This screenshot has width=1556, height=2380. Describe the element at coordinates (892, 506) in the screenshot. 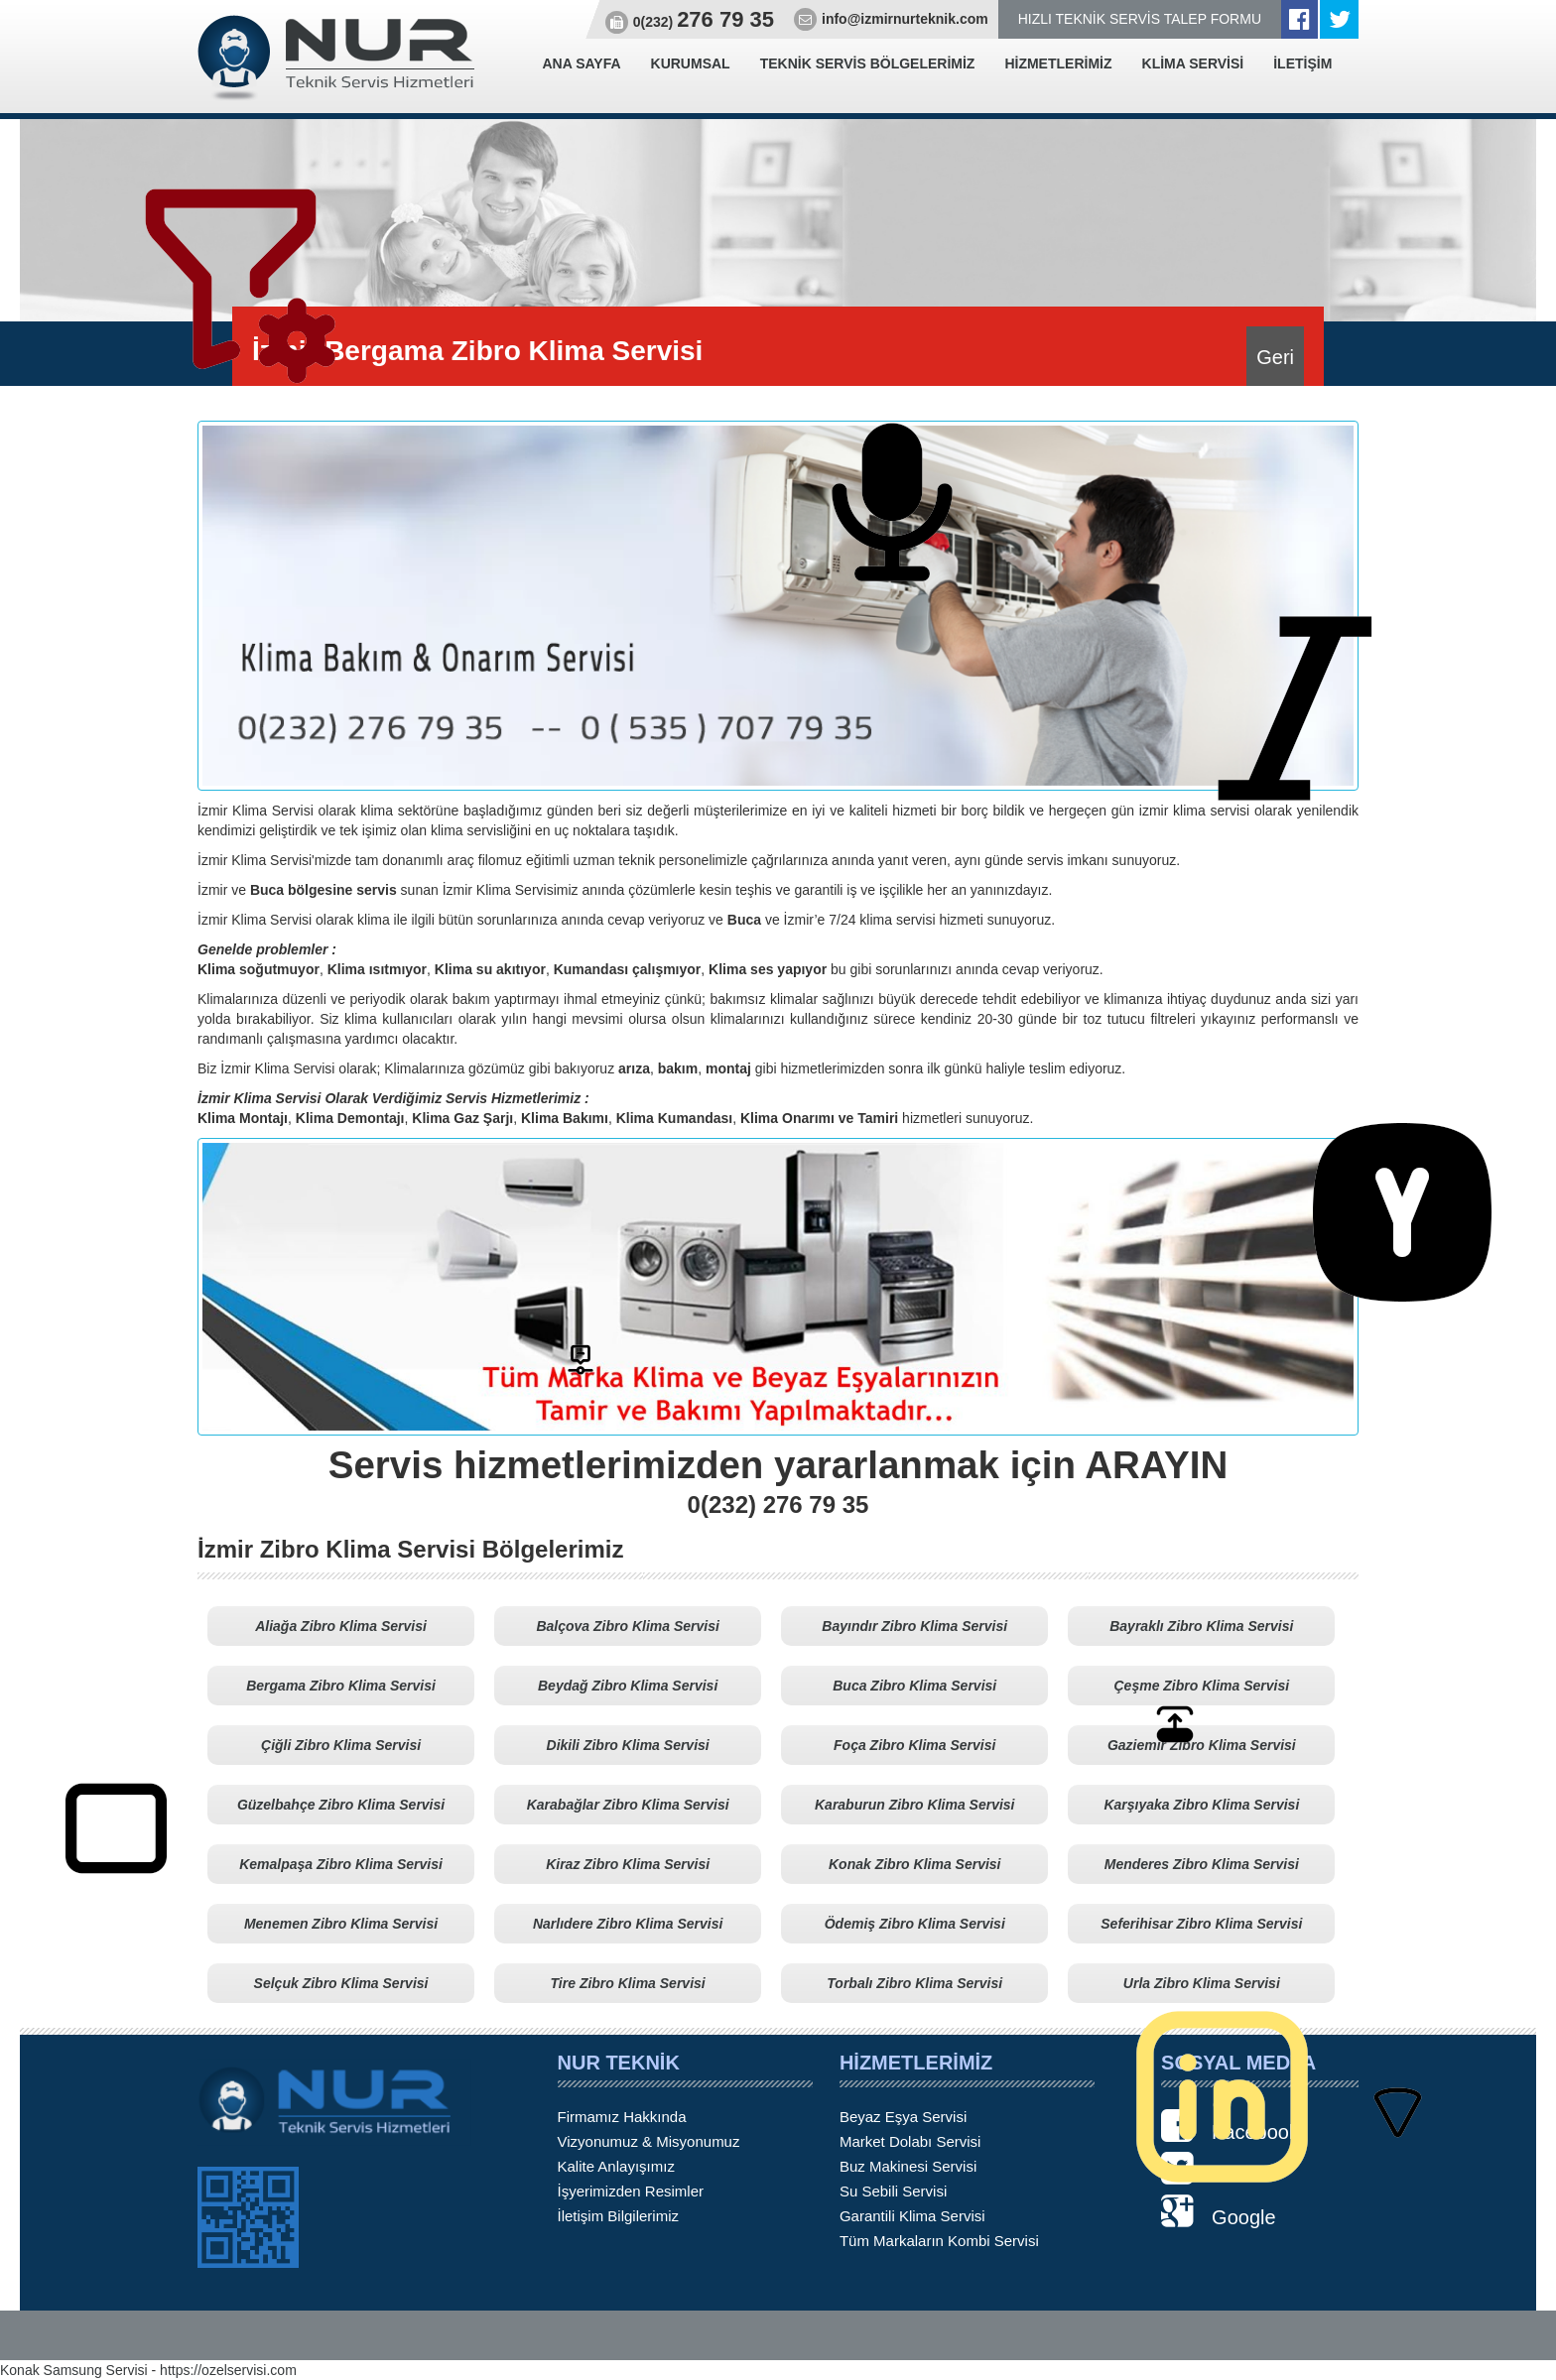

I see `tap to start voice input` at that location.